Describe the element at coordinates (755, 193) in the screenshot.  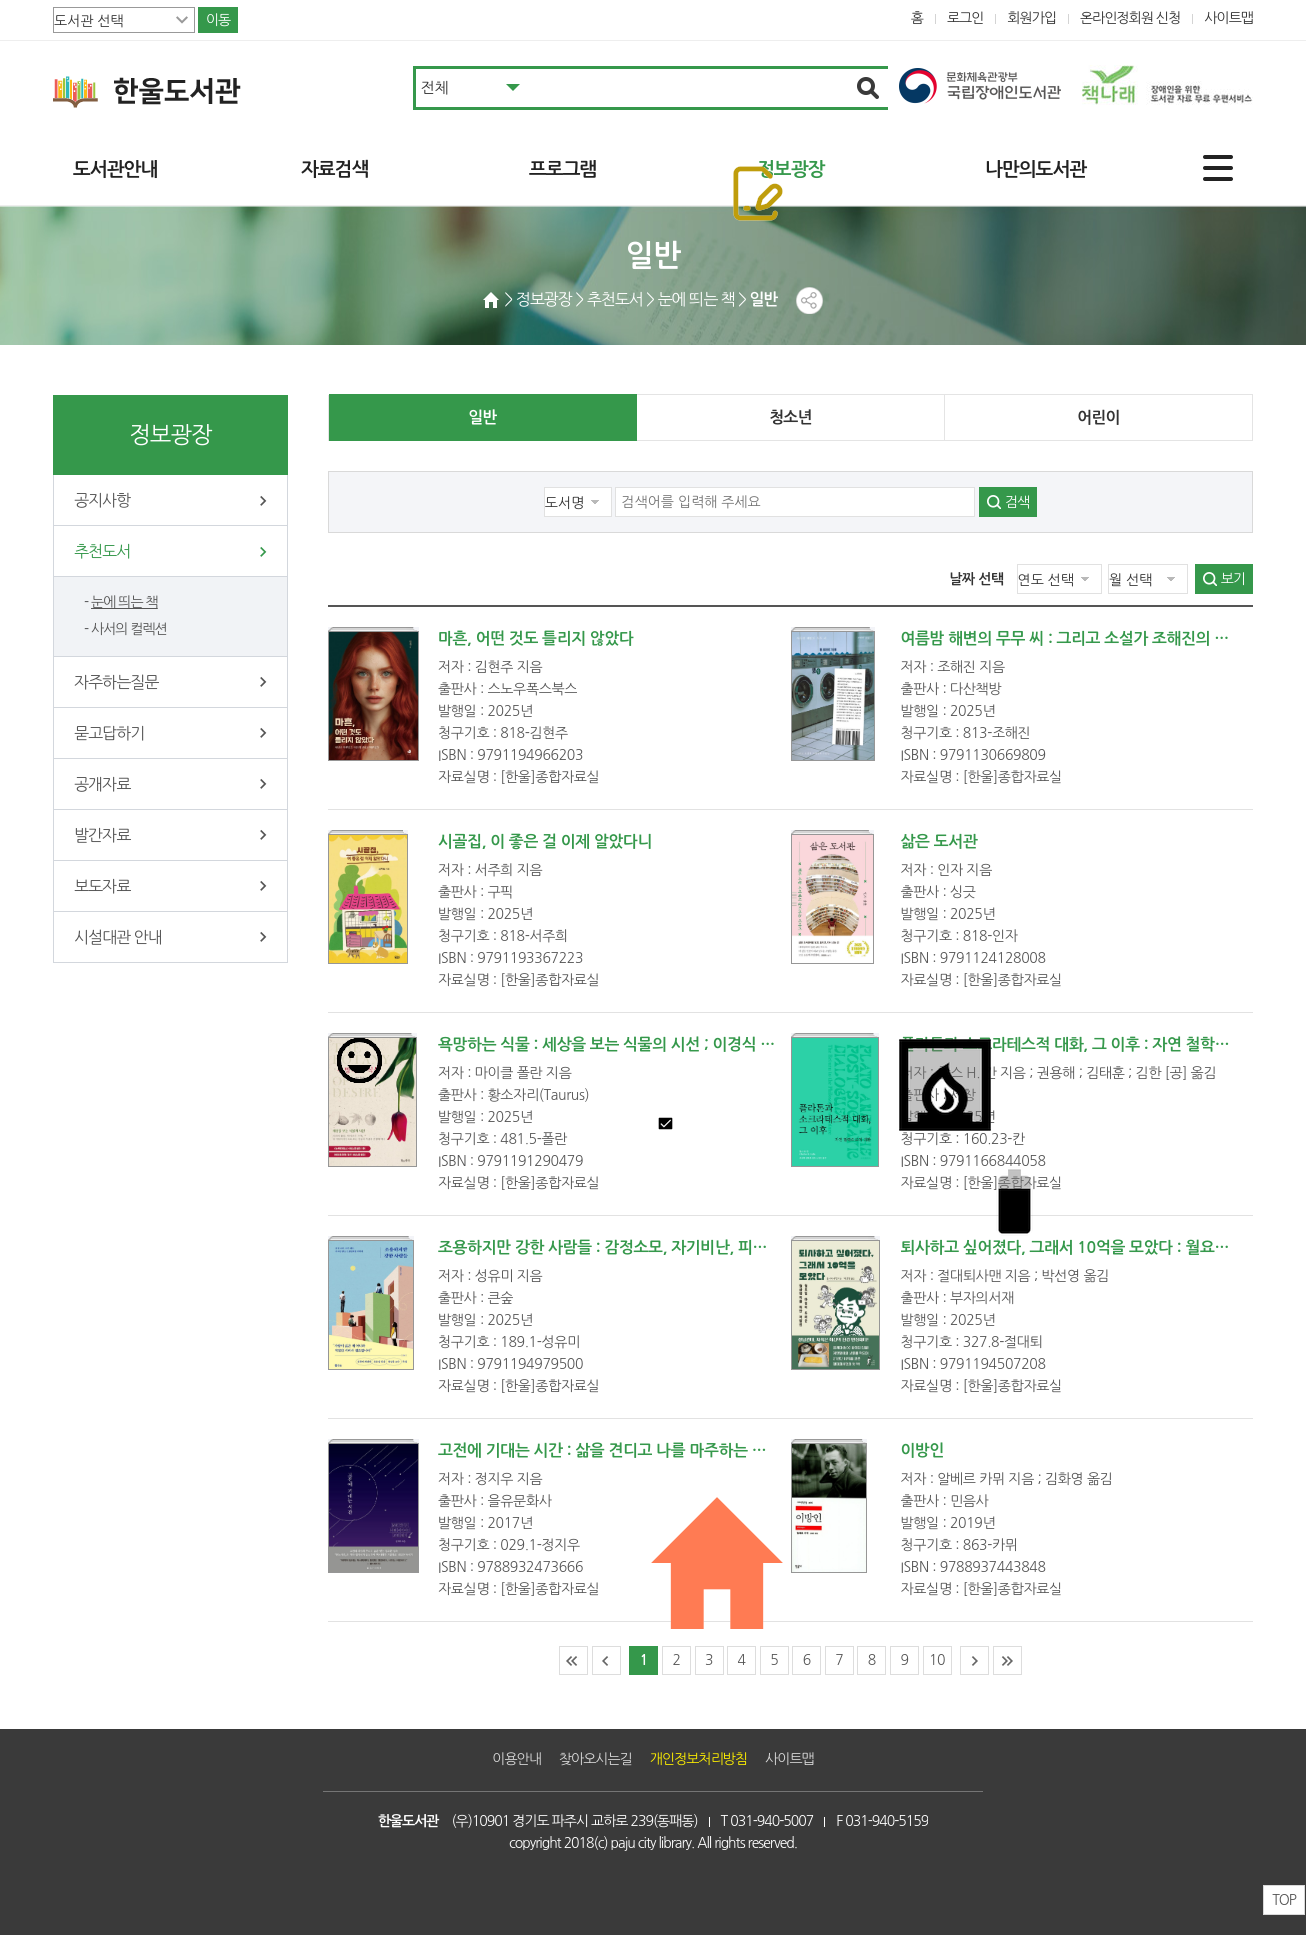
I see `edit document` at that location.